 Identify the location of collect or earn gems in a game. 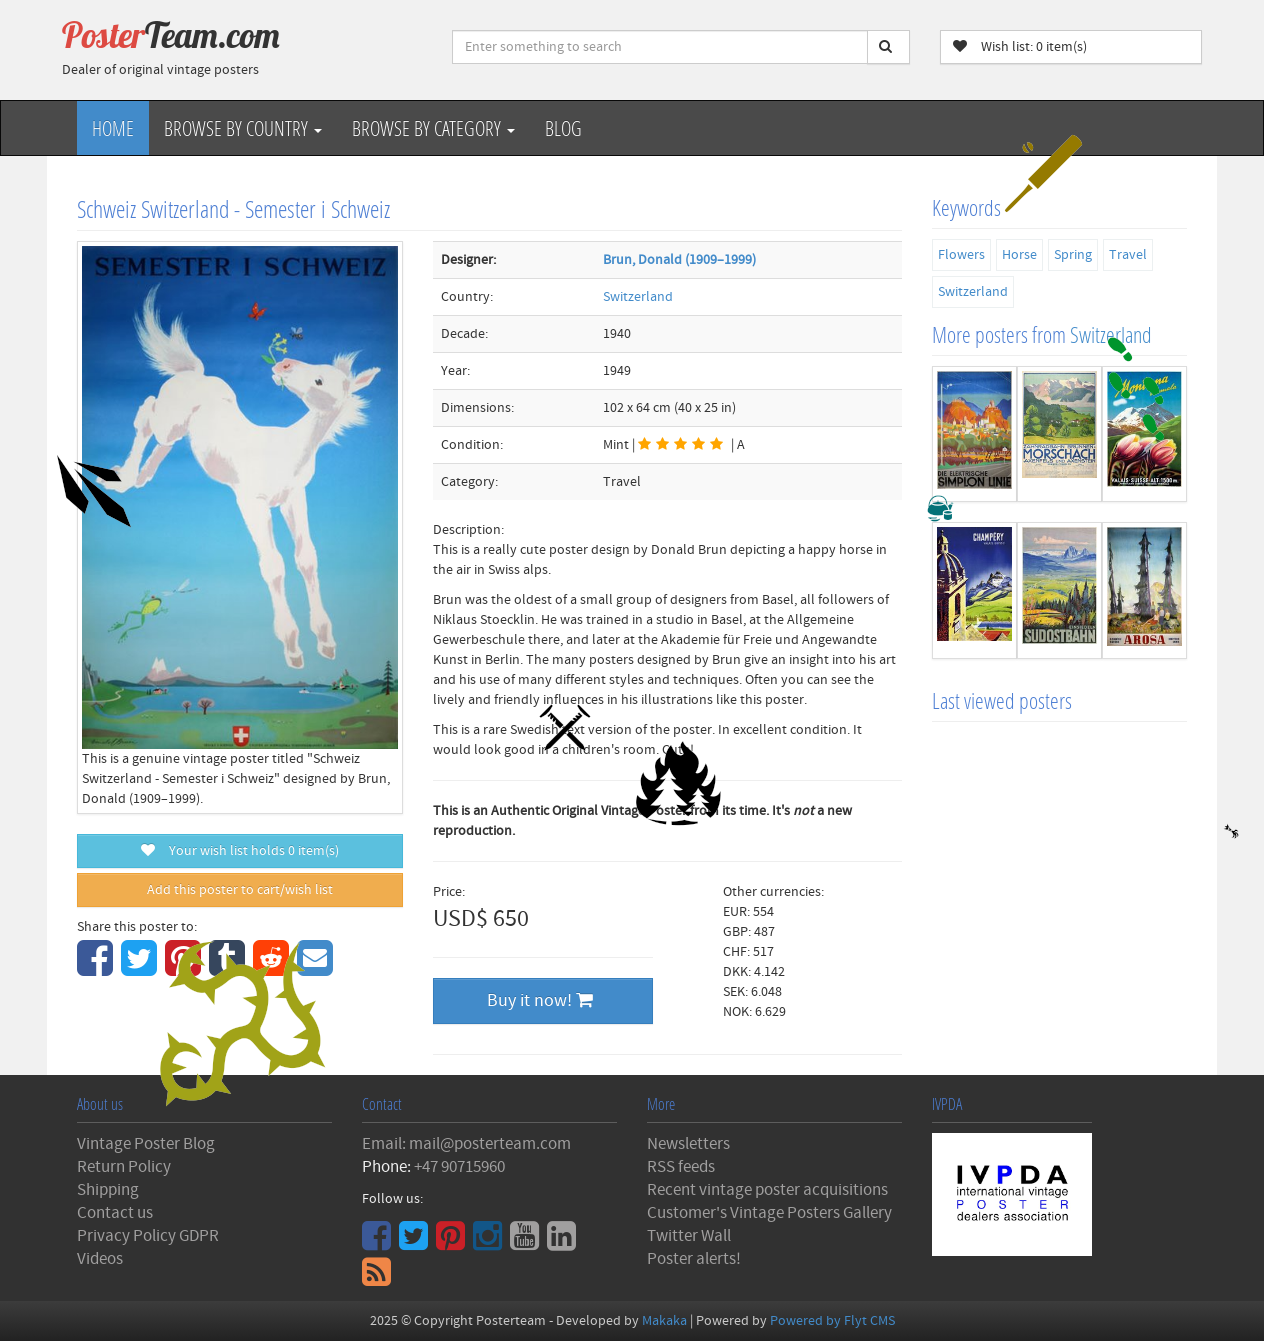
(93, 490).